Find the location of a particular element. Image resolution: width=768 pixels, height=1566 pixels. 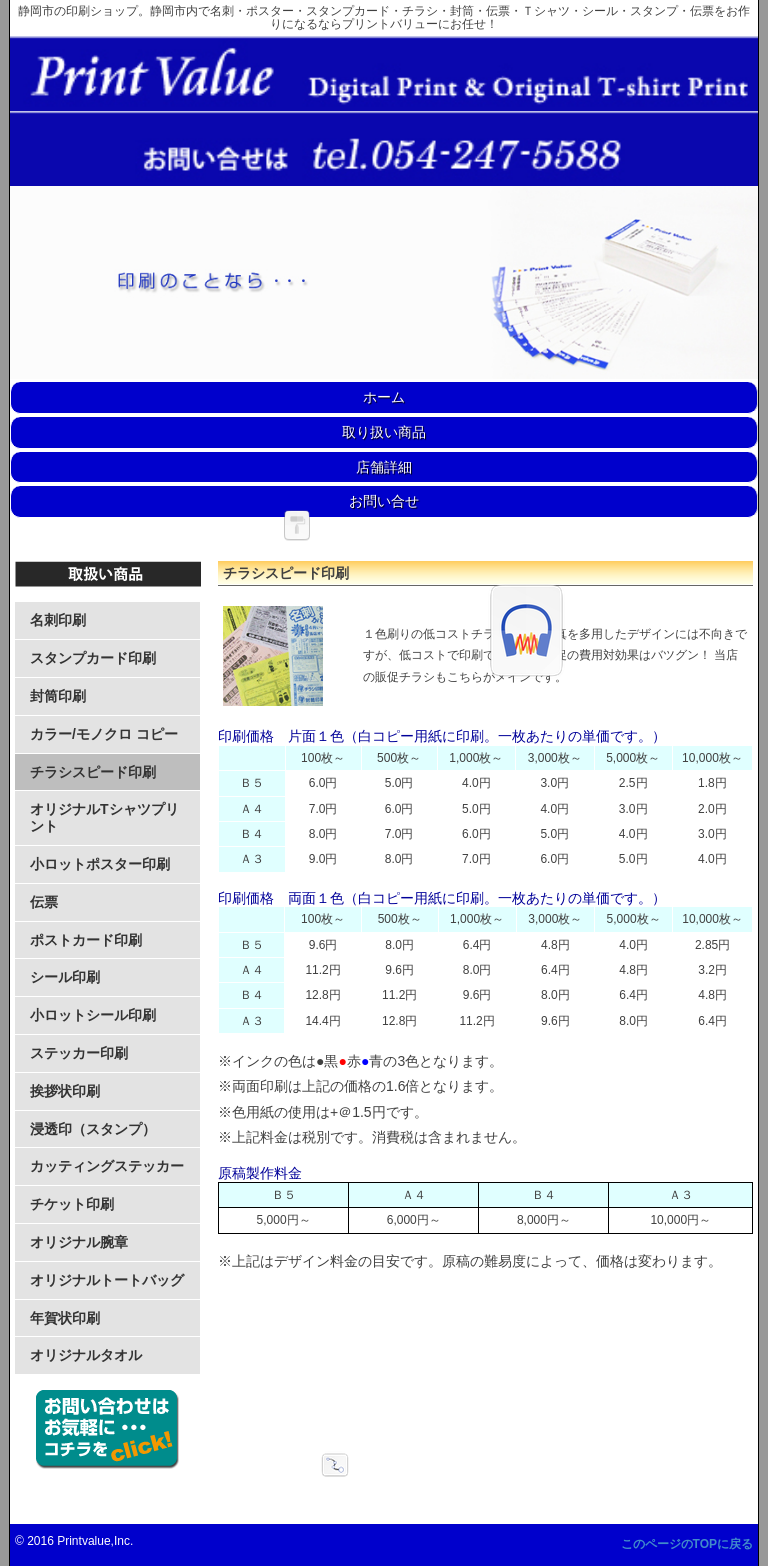

an audacity audio project file is located at coordinates (526, 630).